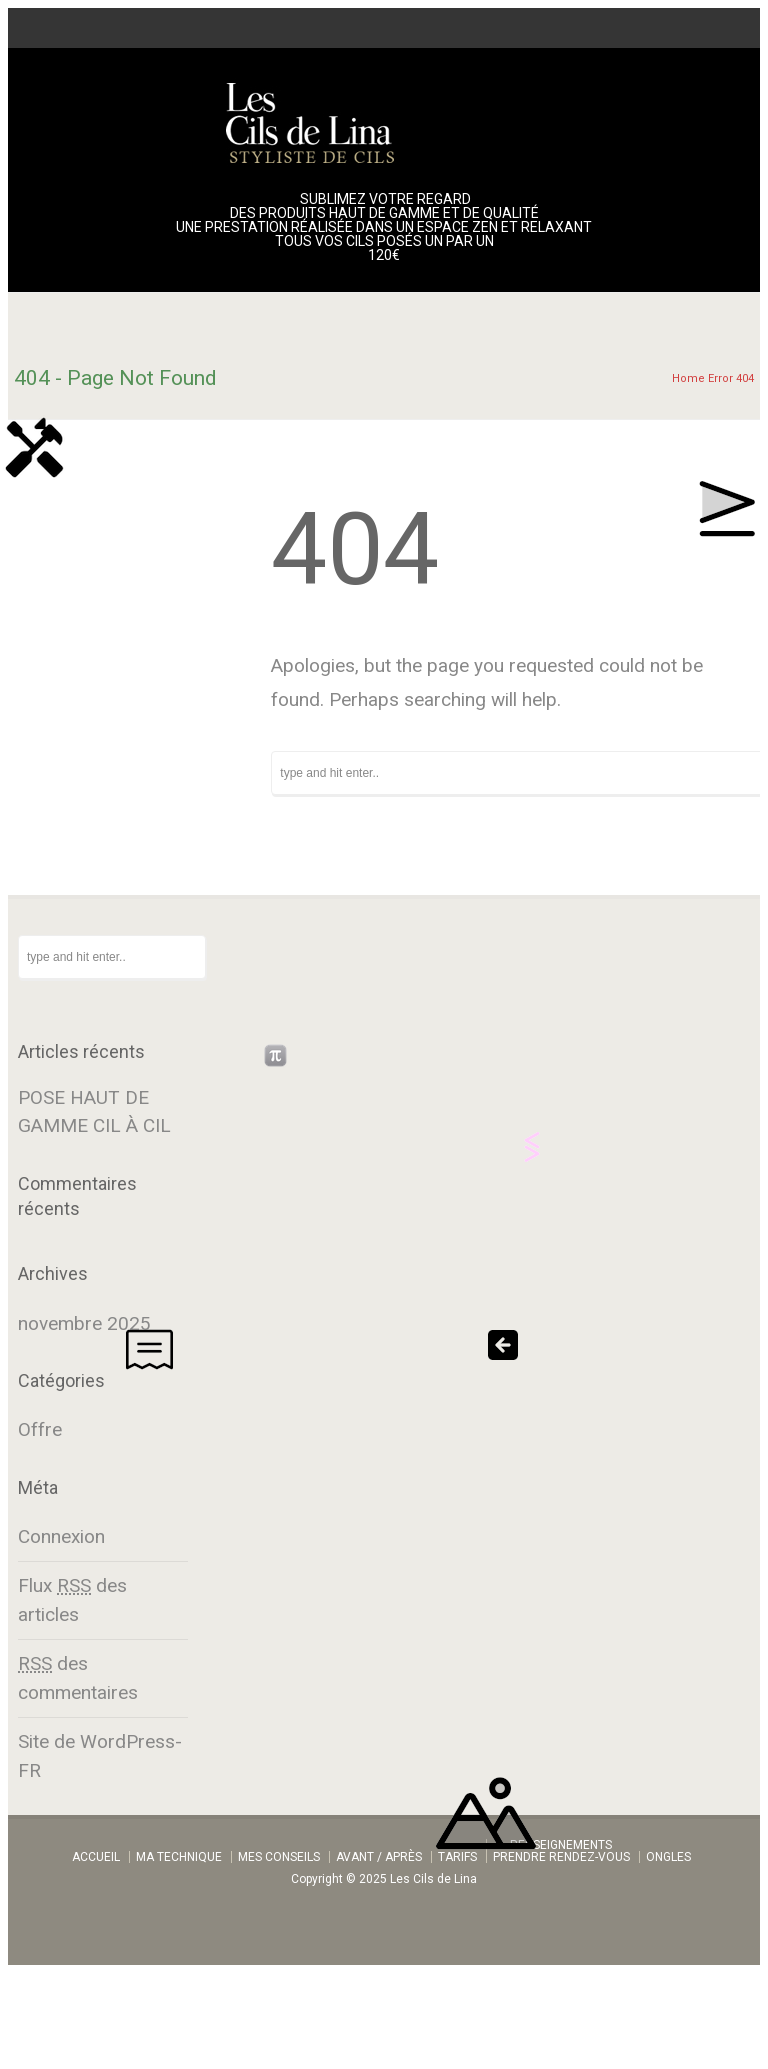 This screenshot has height=2069, width=768. Describe the element at coordinates (503, 1345) in the screenshot. I see `go back to the previous screen` at that location.